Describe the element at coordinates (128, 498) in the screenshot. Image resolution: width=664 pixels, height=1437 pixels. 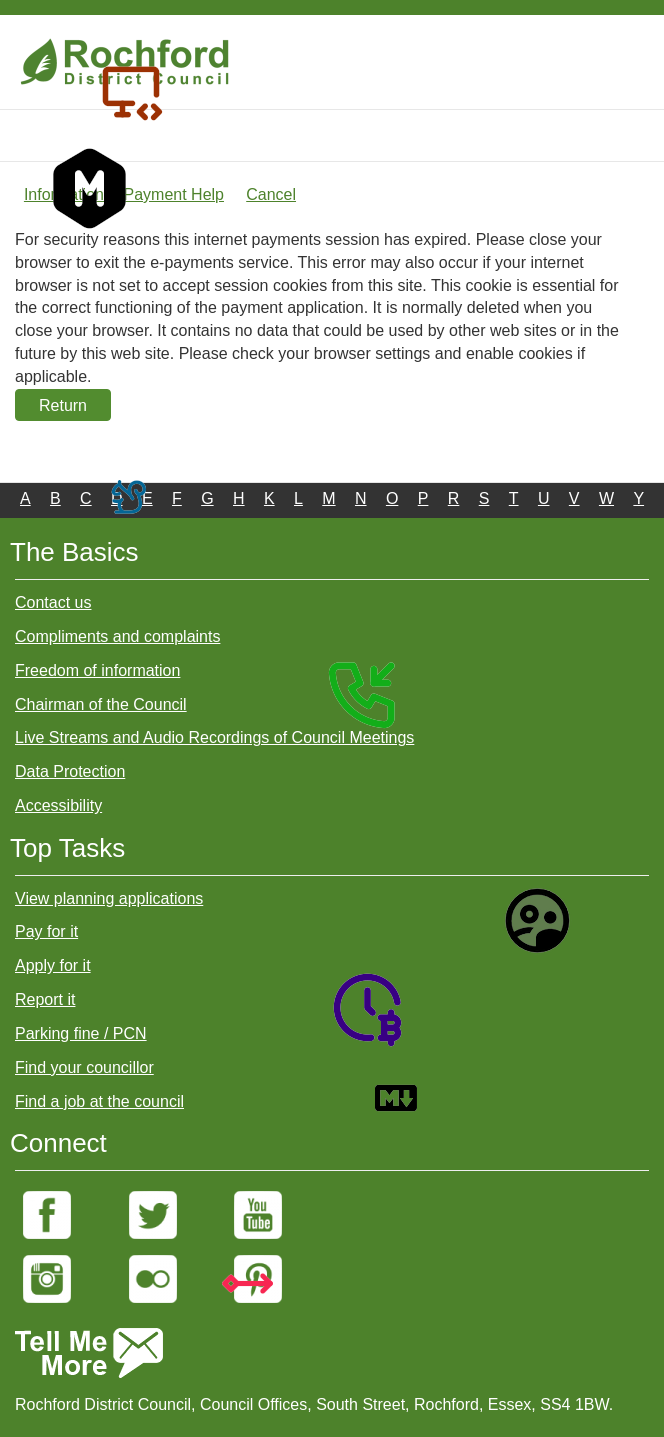
I see `view stashed or cached content` at that location.